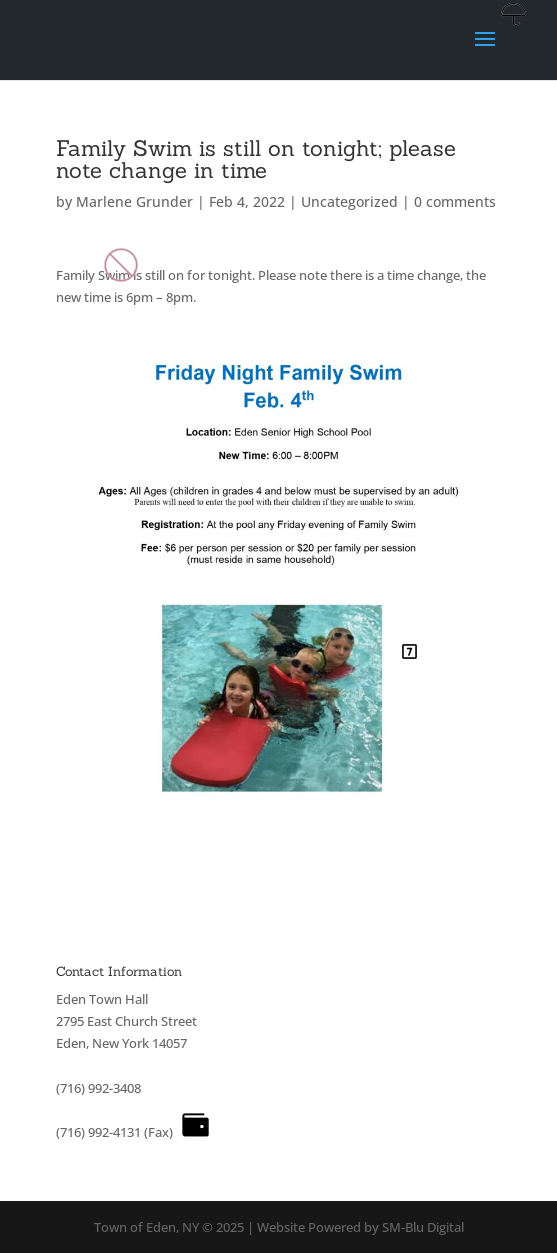 Image resolution: width=557 pixels, height=1253 pixels. Describe the element at coordinates (195, 1126) in the screenshot. I see `access your wallet or payment methods` at that location.